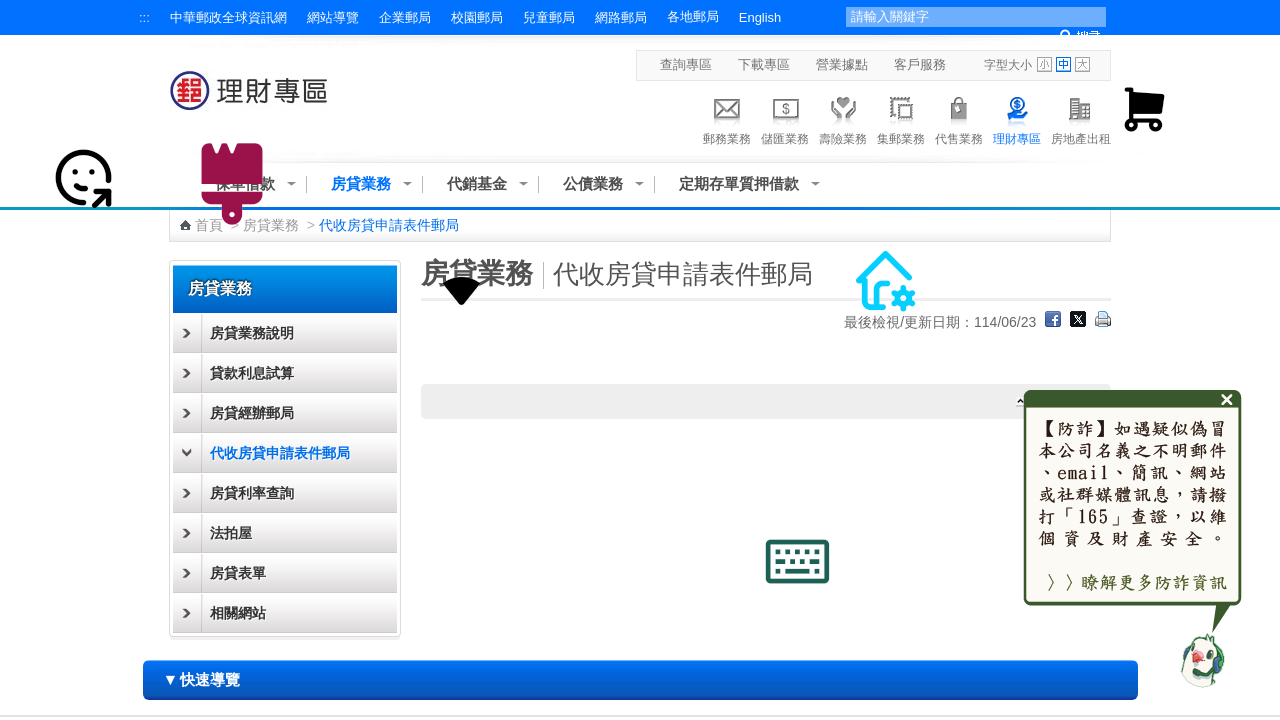 The width and height of the screenshot is (1280, 720). Describe the element at coordinates (795, 564) in the screenshot. I see `record keyboard input or keystrokes` at that location.